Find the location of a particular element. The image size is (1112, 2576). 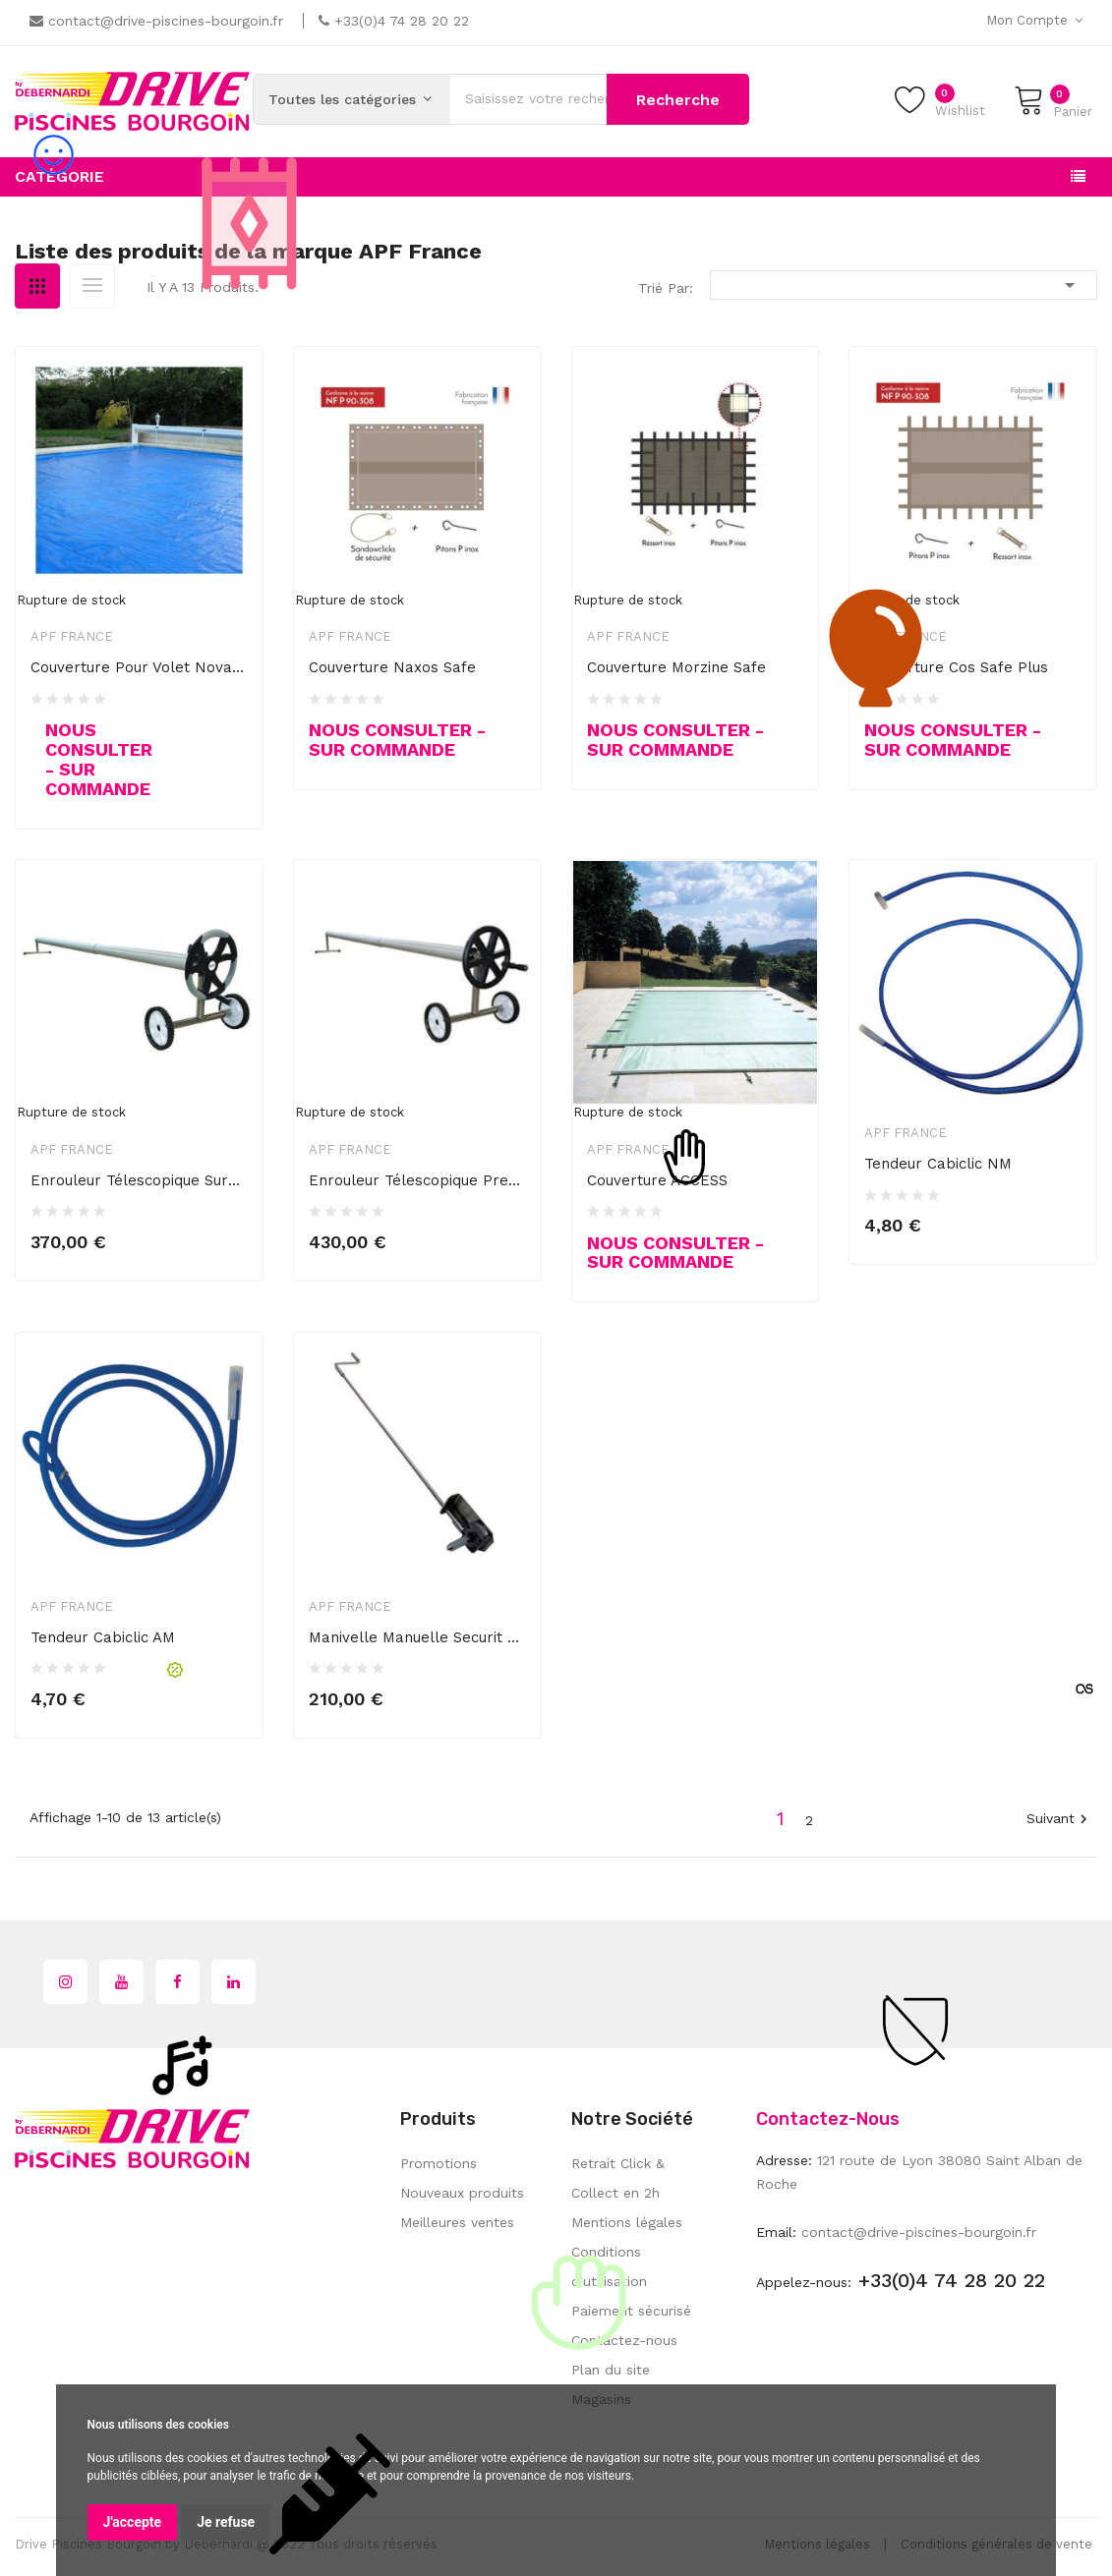

drag to reorder or move an item is located at coordinates (578, 2289).